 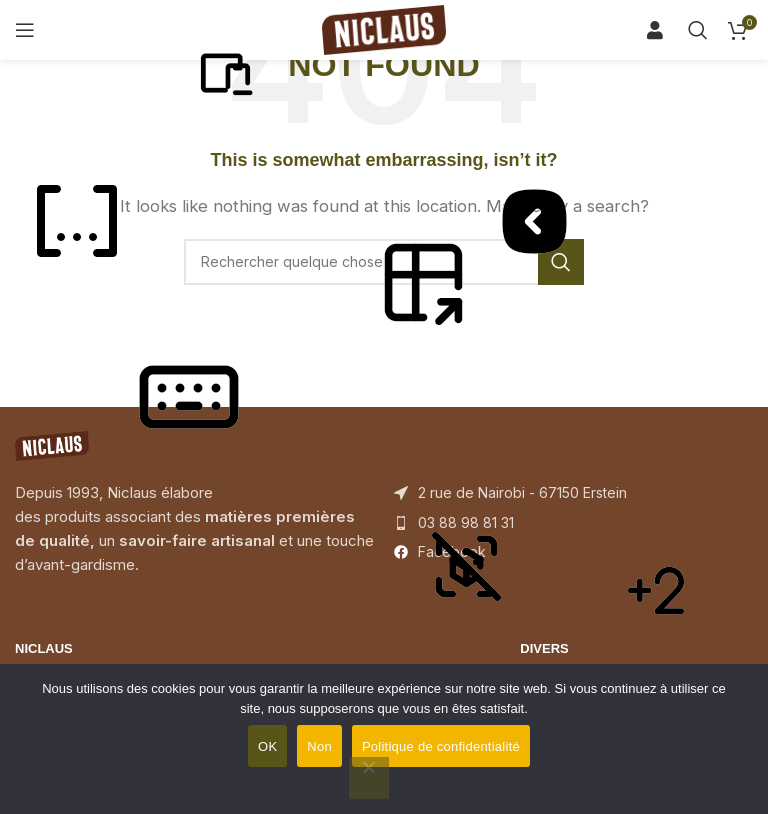 What do you see at coordinates (77, 221) in the screenshot?
I see `contains or groups related content` at bounding box center [77, 221].